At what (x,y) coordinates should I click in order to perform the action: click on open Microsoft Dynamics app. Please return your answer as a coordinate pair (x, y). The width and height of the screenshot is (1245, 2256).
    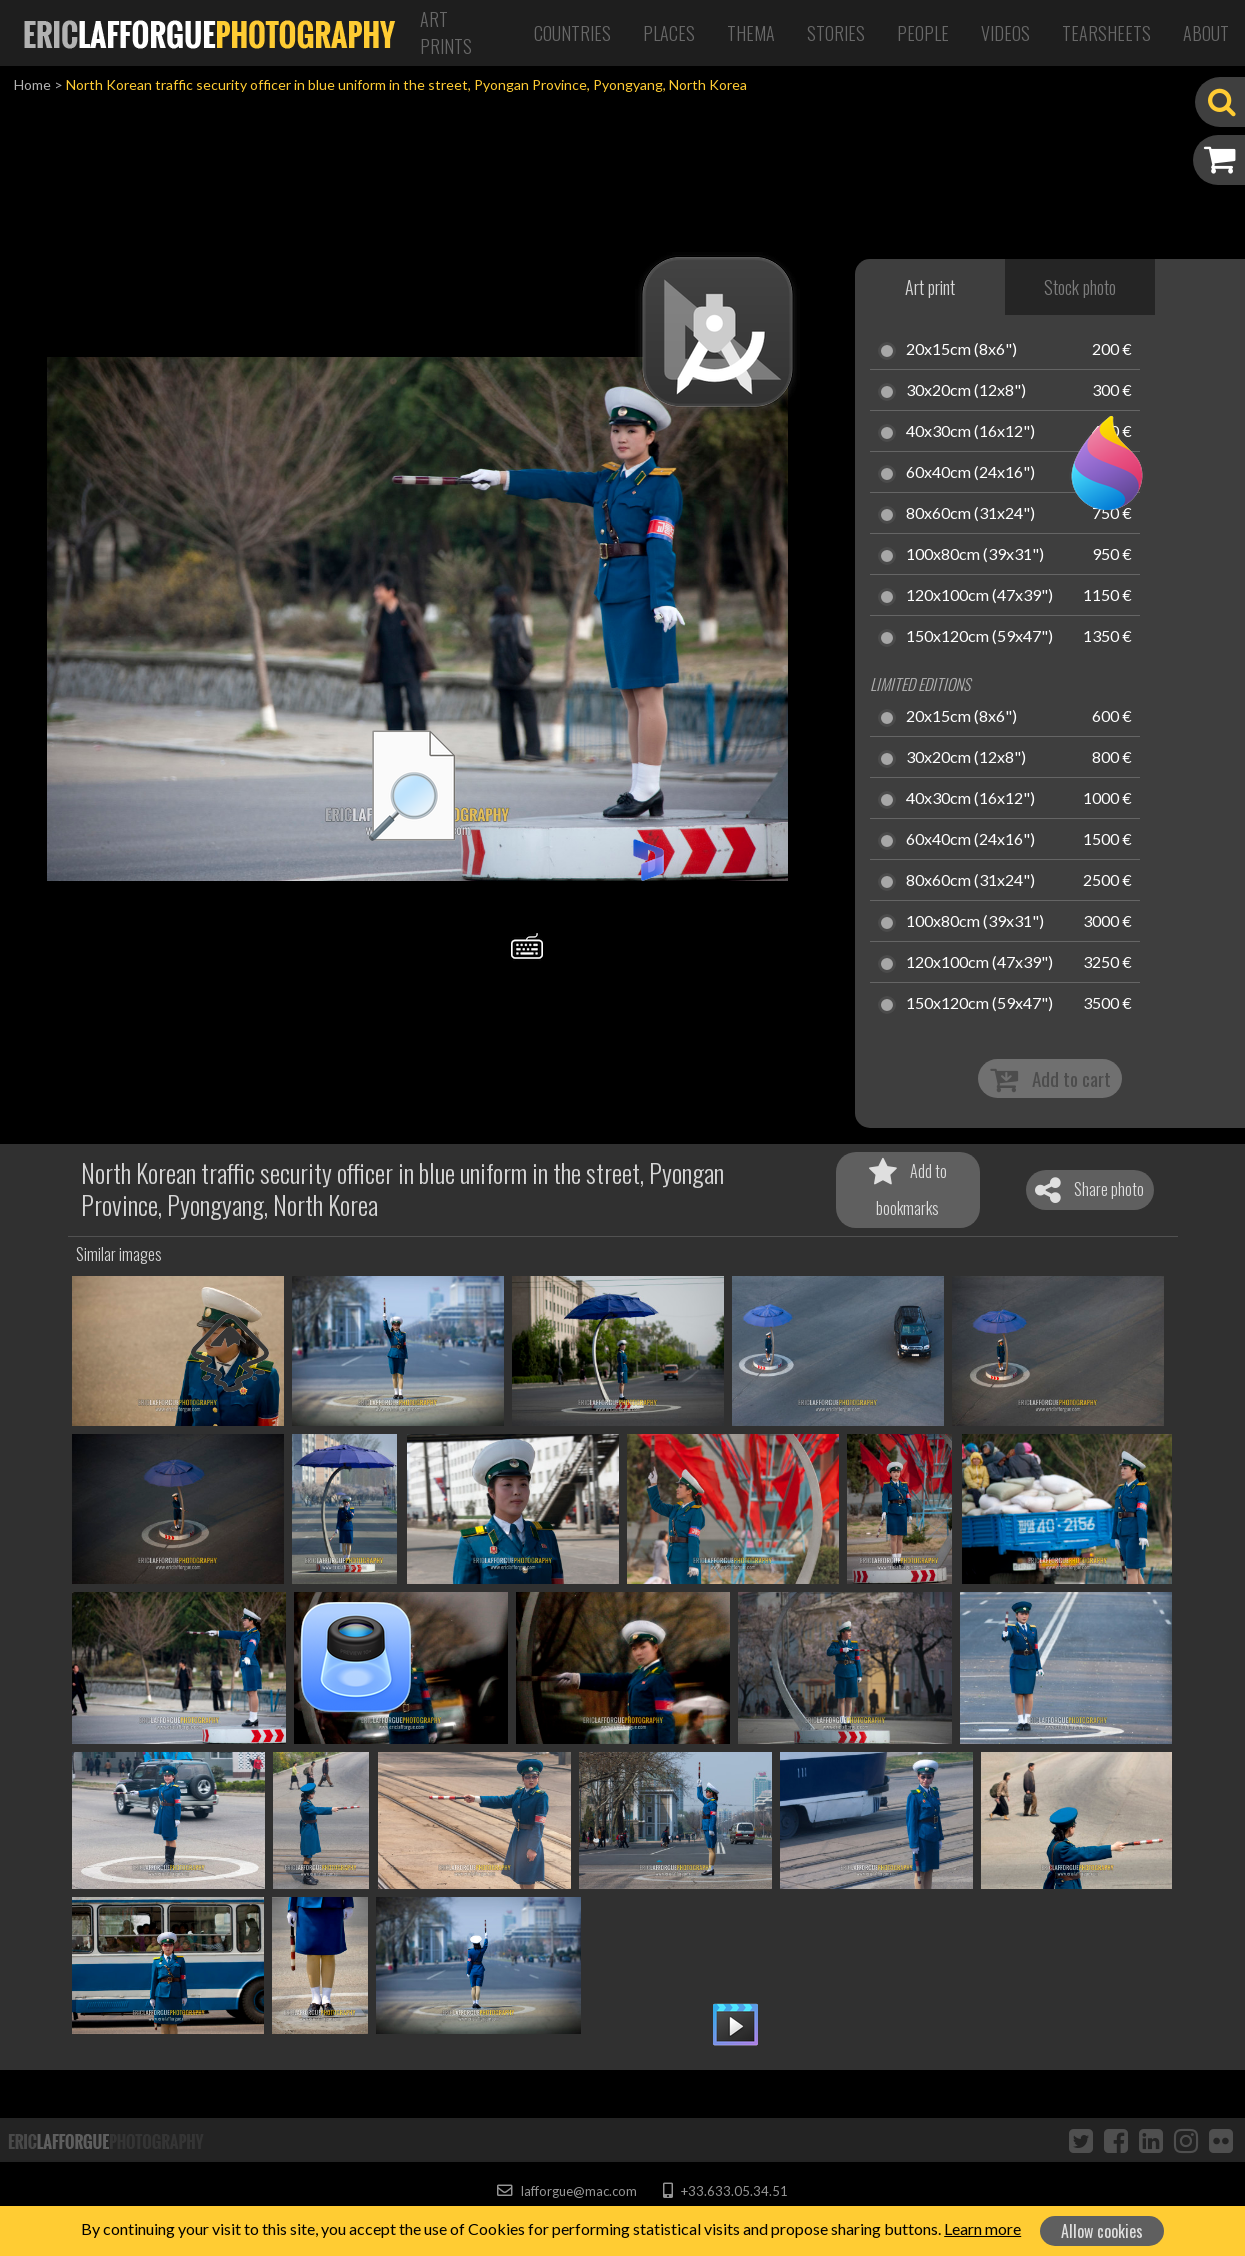
    Looking at the image, I should click on (649, 860).